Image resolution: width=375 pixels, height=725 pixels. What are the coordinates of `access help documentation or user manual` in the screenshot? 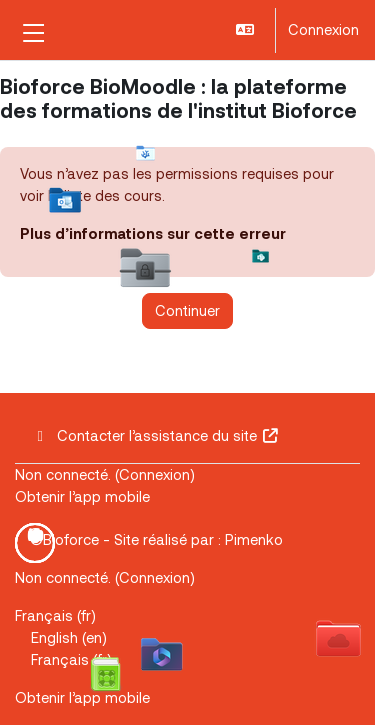 It's located at (106, 675).